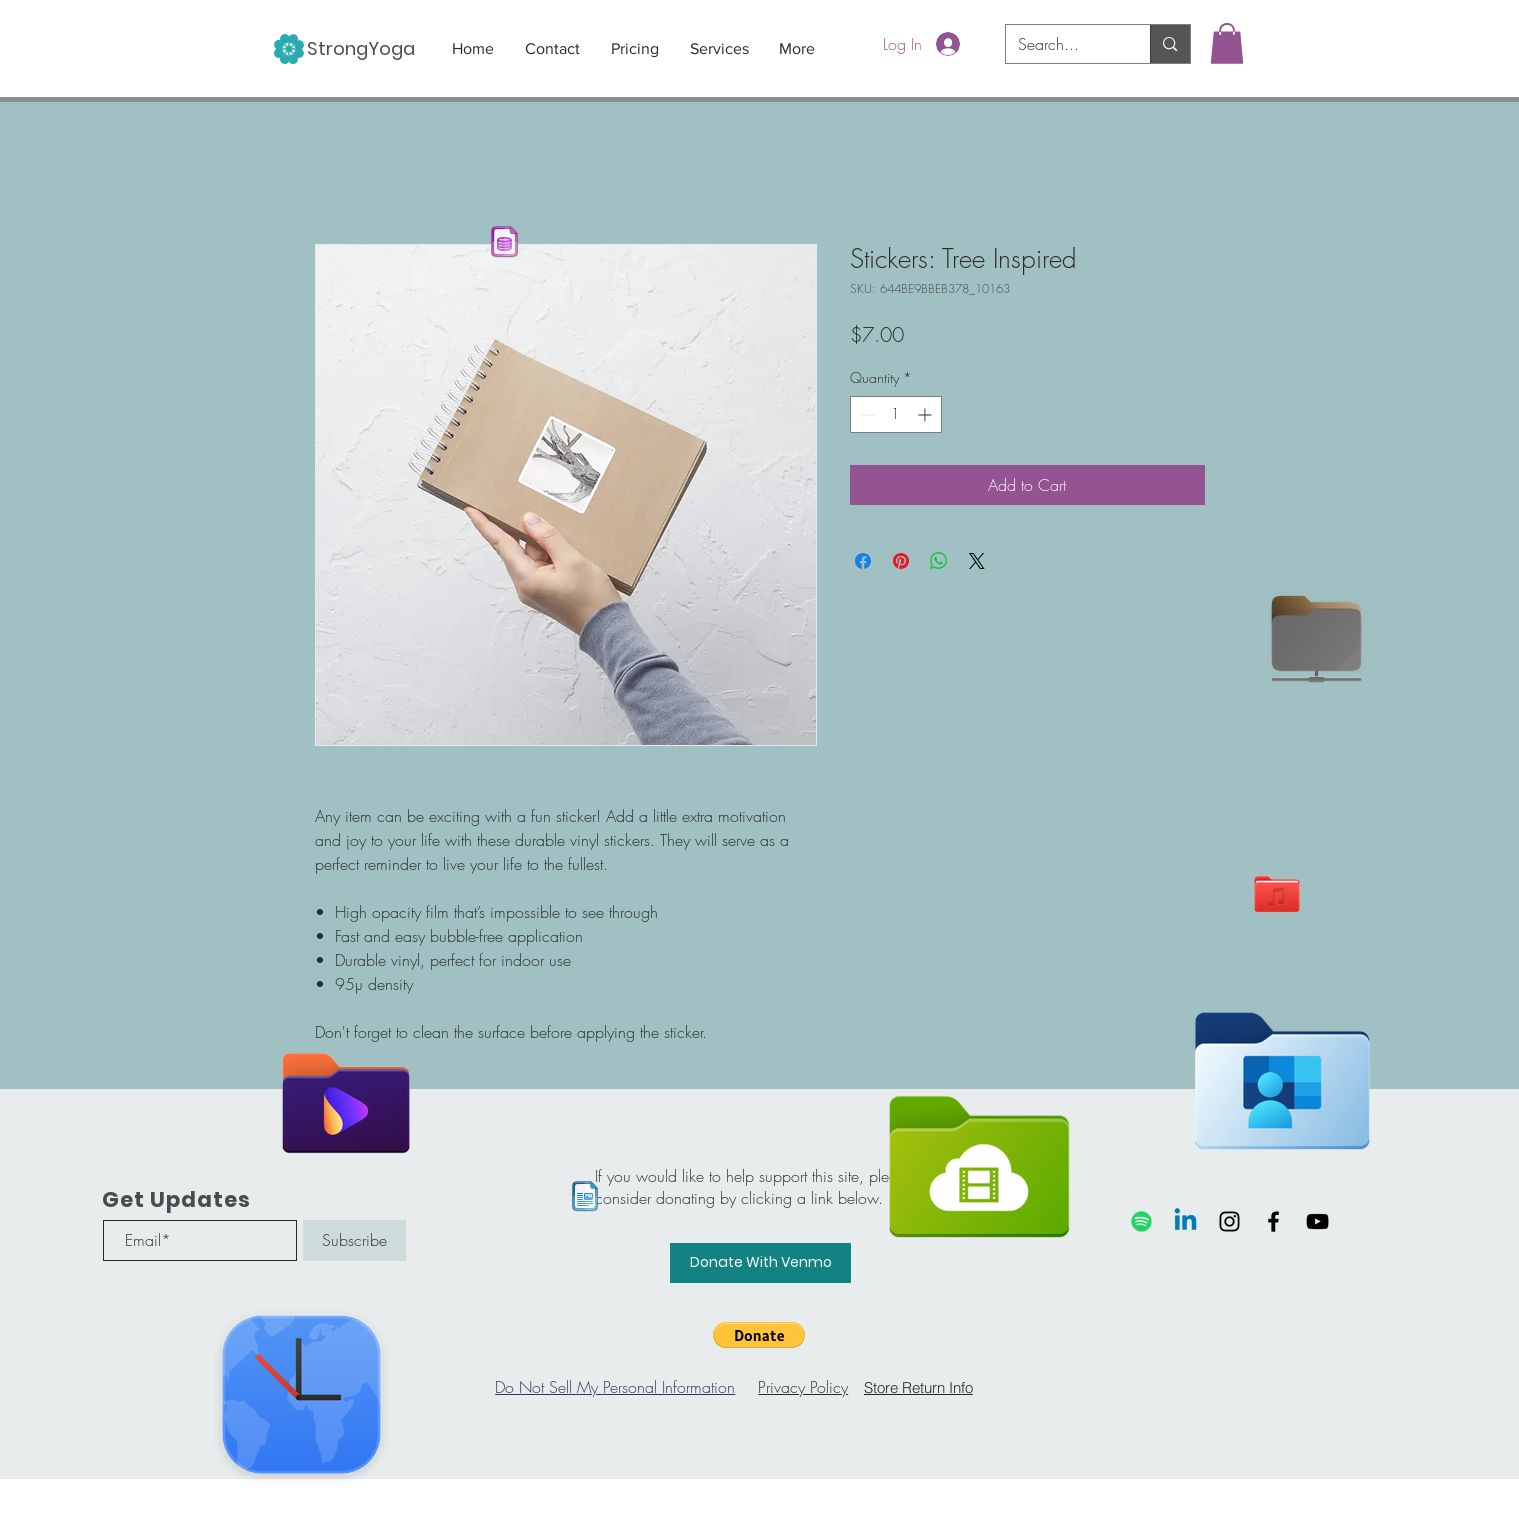 This screenshot has width=1519, height=1517. What do you see at coordinates (1277, 894) in the screenshot?
I see `open your music files folder` at bounding box center [1277, 894].